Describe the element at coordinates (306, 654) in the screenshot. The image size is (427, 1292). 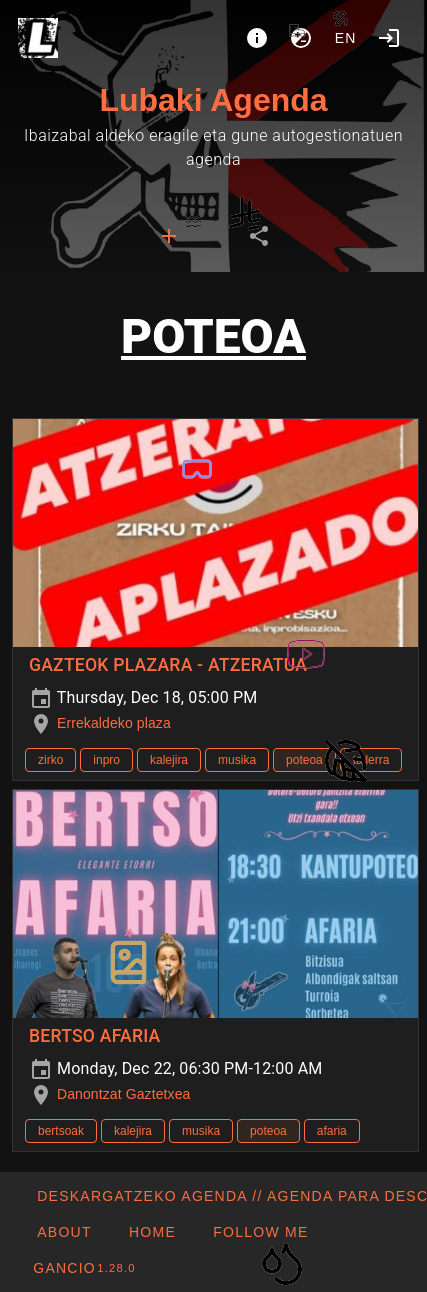
I see `open YouTube` at that location.